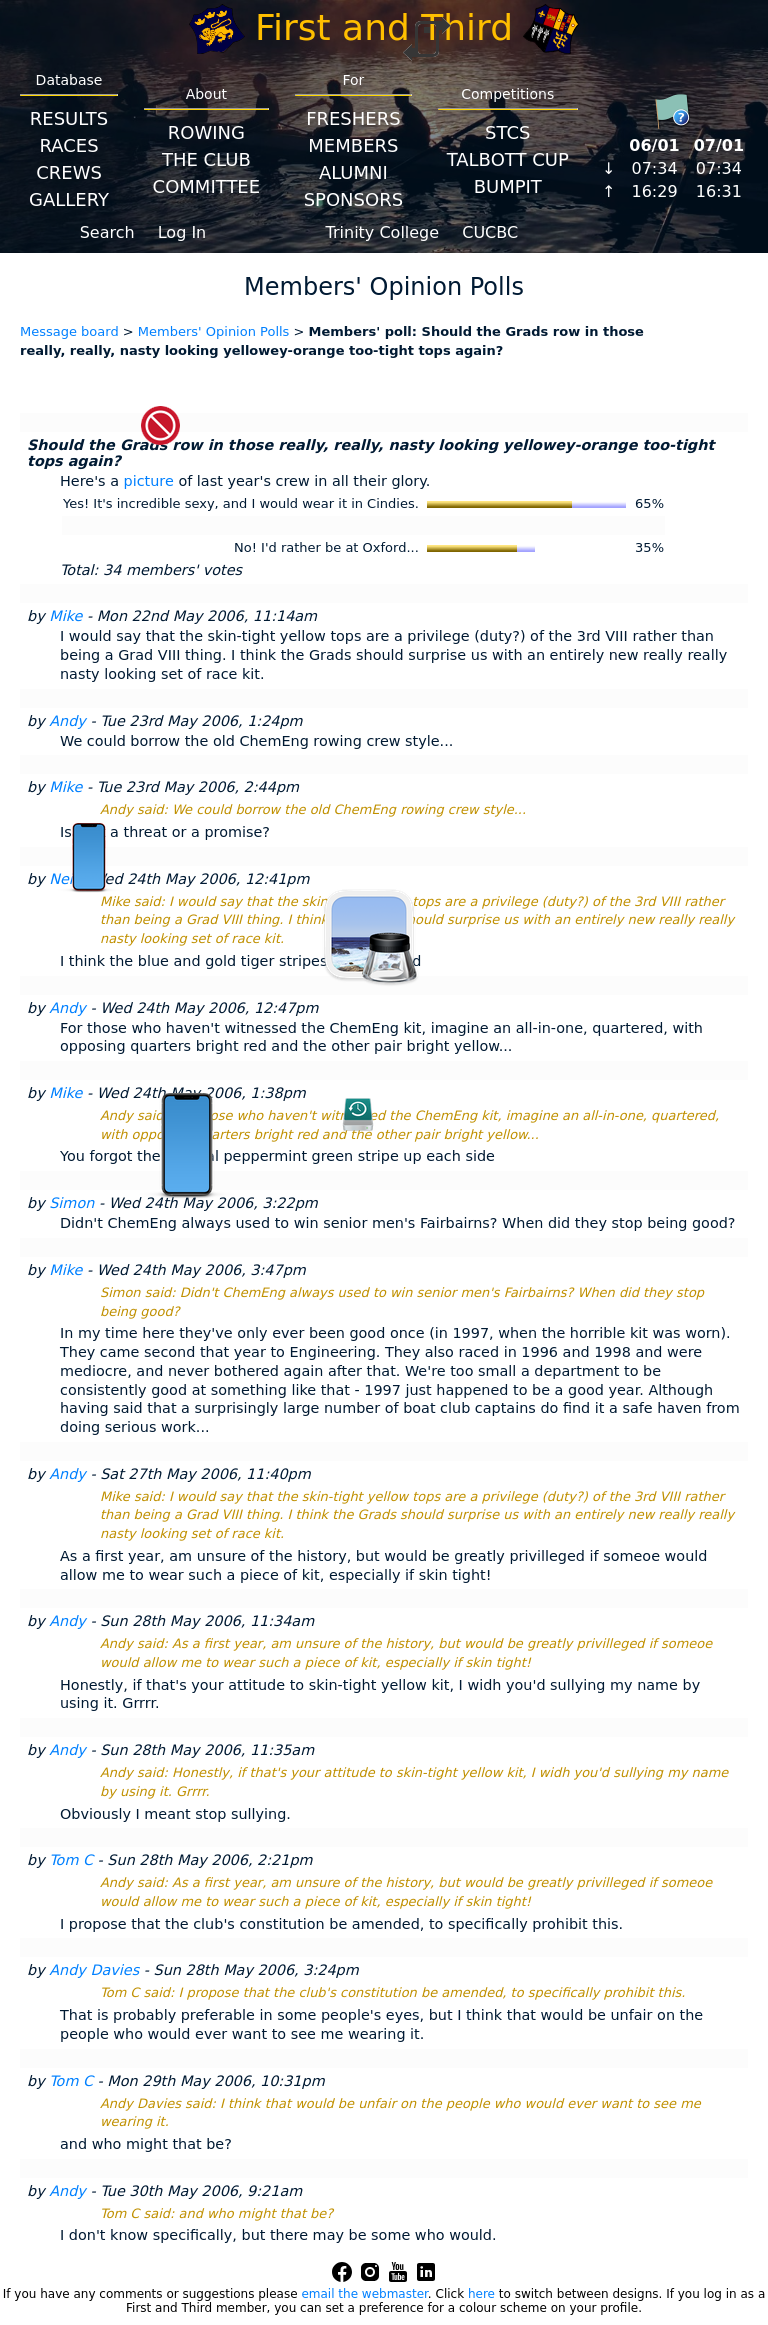 This screenshot has height=2325, width=768. What do you see at coordinates (358, 1115) in the screenshot?
I see `access time machine backup disk` at bounding box center [358, 1115].